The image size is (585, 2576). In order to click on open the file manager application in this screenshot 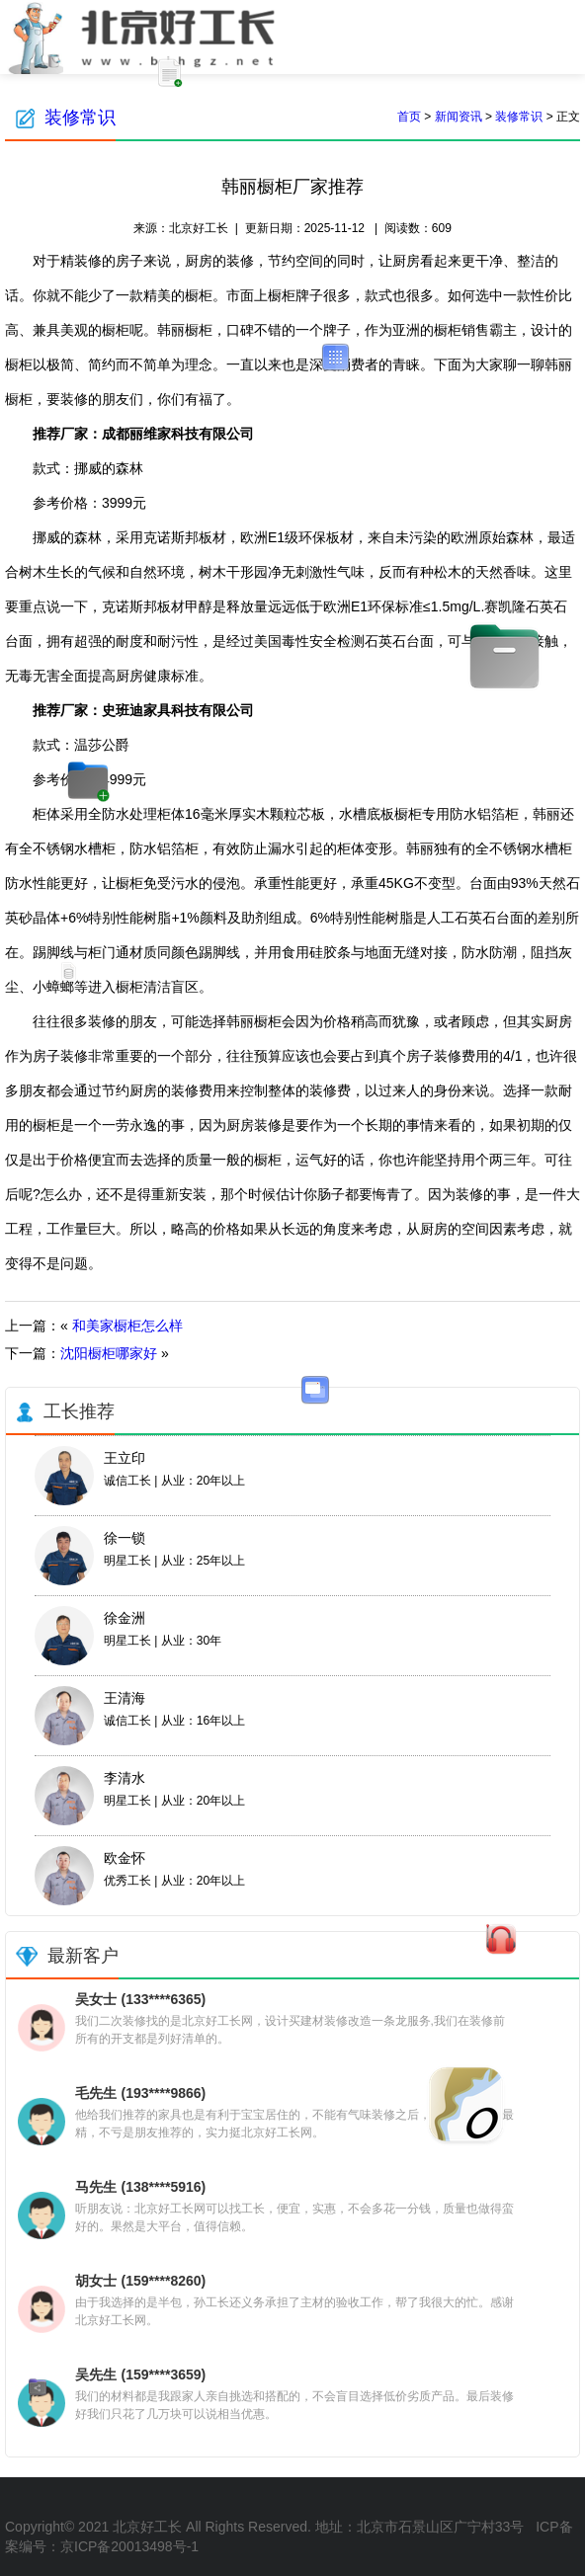, I will do `click(504, 656)`.